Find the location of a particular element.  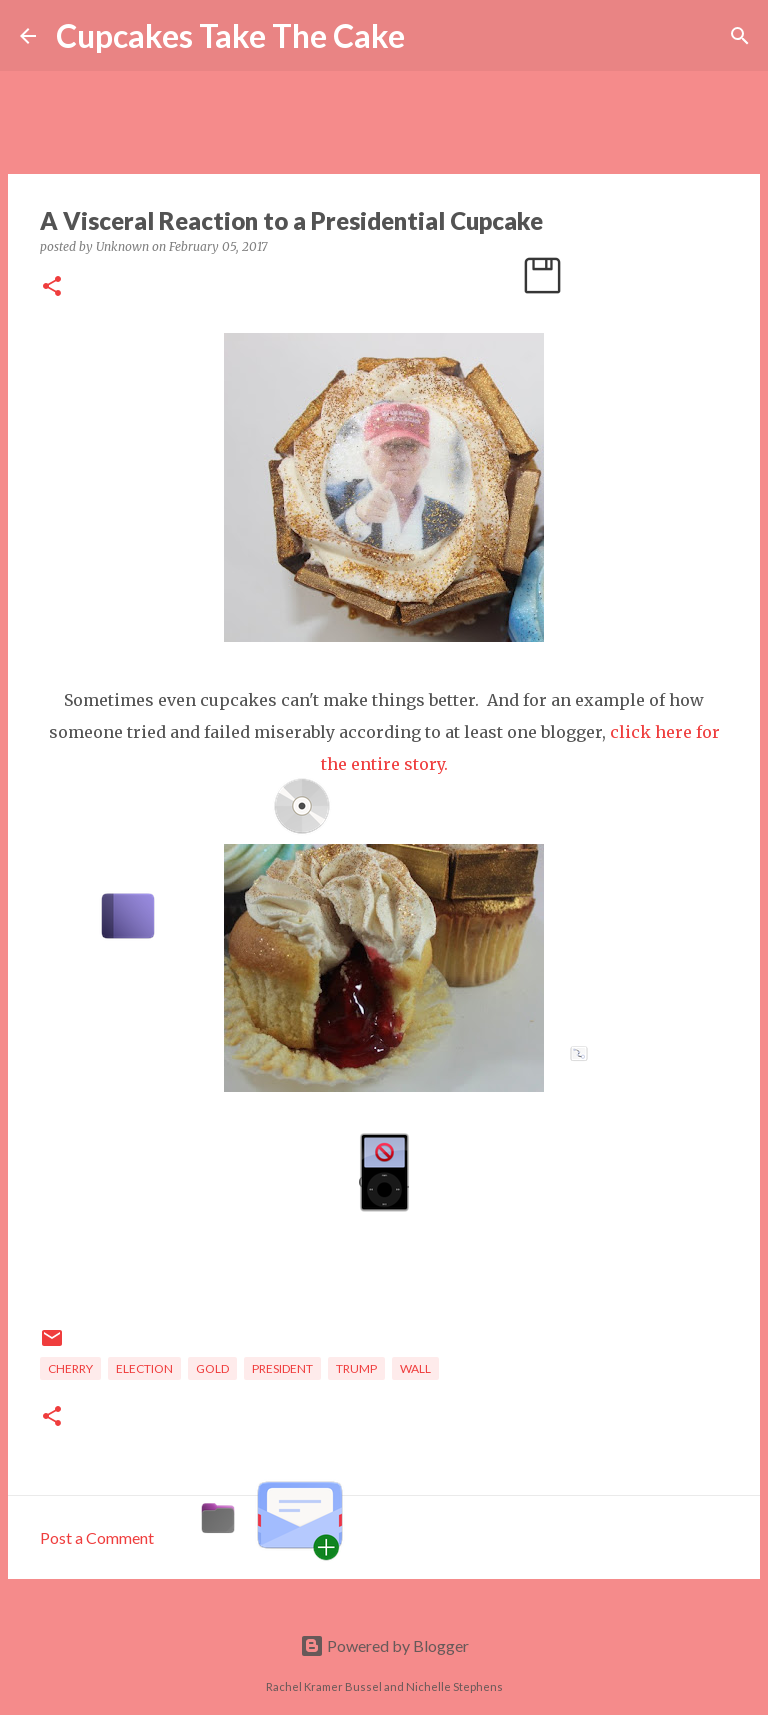

open a karbon vector graphics file is located at coordinates (579, 1053).